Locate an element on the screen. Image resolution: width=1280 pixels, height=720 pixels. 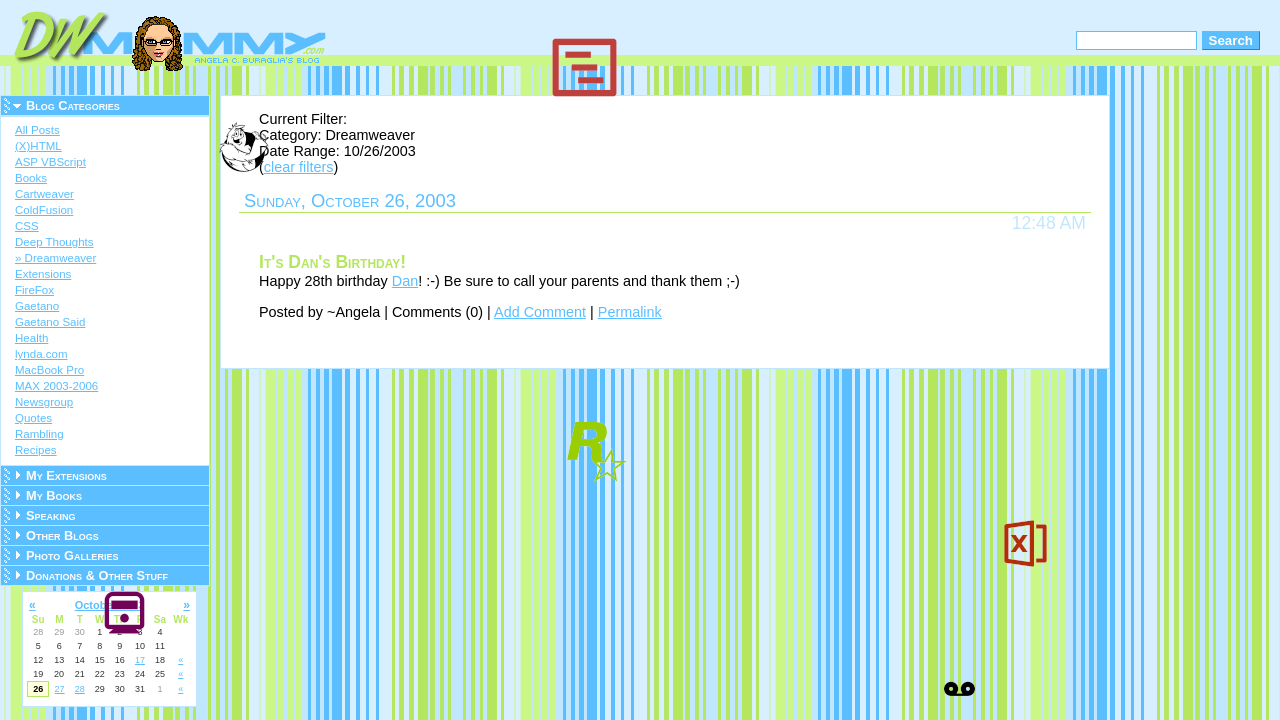
the red yeti brand logo is located at coordinates (244, 147).